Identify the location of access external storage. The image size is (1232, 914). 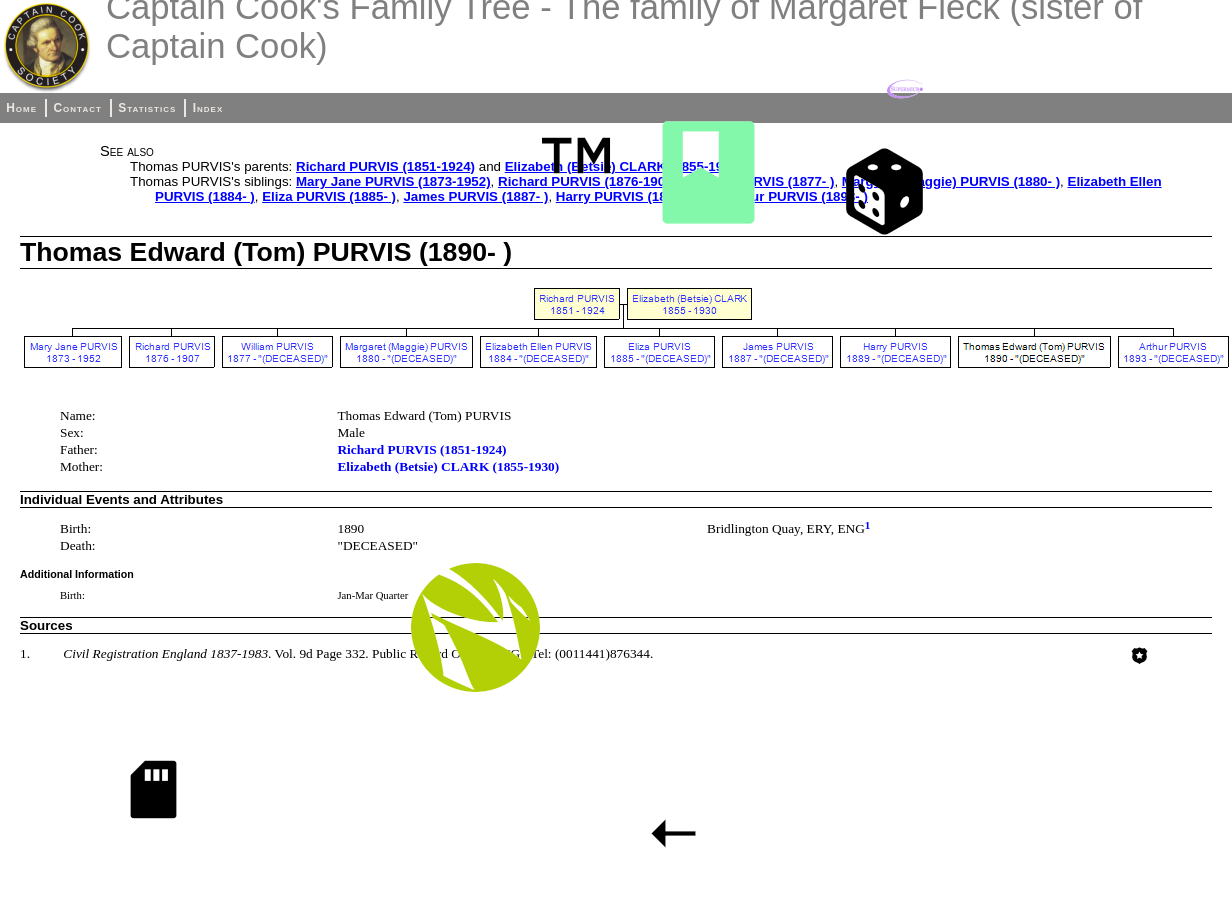
(153, 789).